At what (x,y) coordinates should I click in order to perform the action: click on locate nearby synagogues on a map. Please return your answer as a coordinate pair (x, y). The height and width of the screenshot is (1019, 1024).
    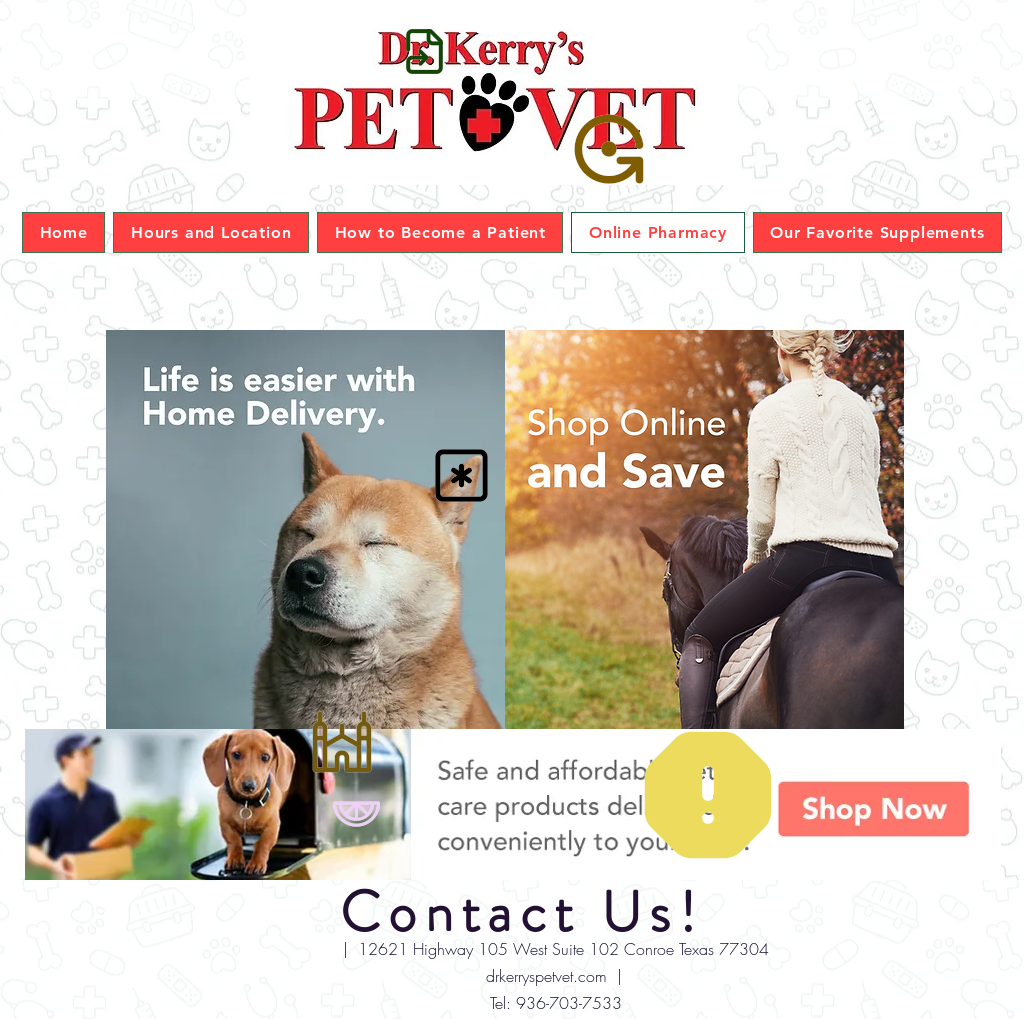
    Looking at the image, I should click on (342, 743).